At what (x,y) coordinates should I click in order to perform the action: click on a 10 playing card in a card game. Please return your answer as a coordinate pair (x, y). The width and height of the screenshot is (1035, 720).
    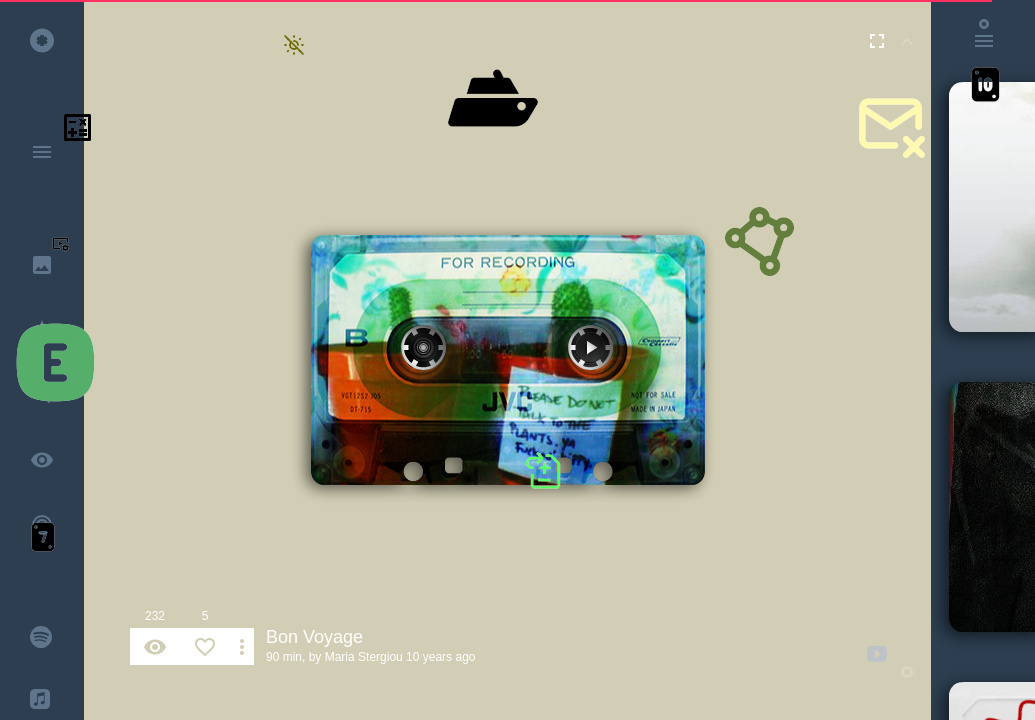
    Looking at the image, I should click on (985, 84).